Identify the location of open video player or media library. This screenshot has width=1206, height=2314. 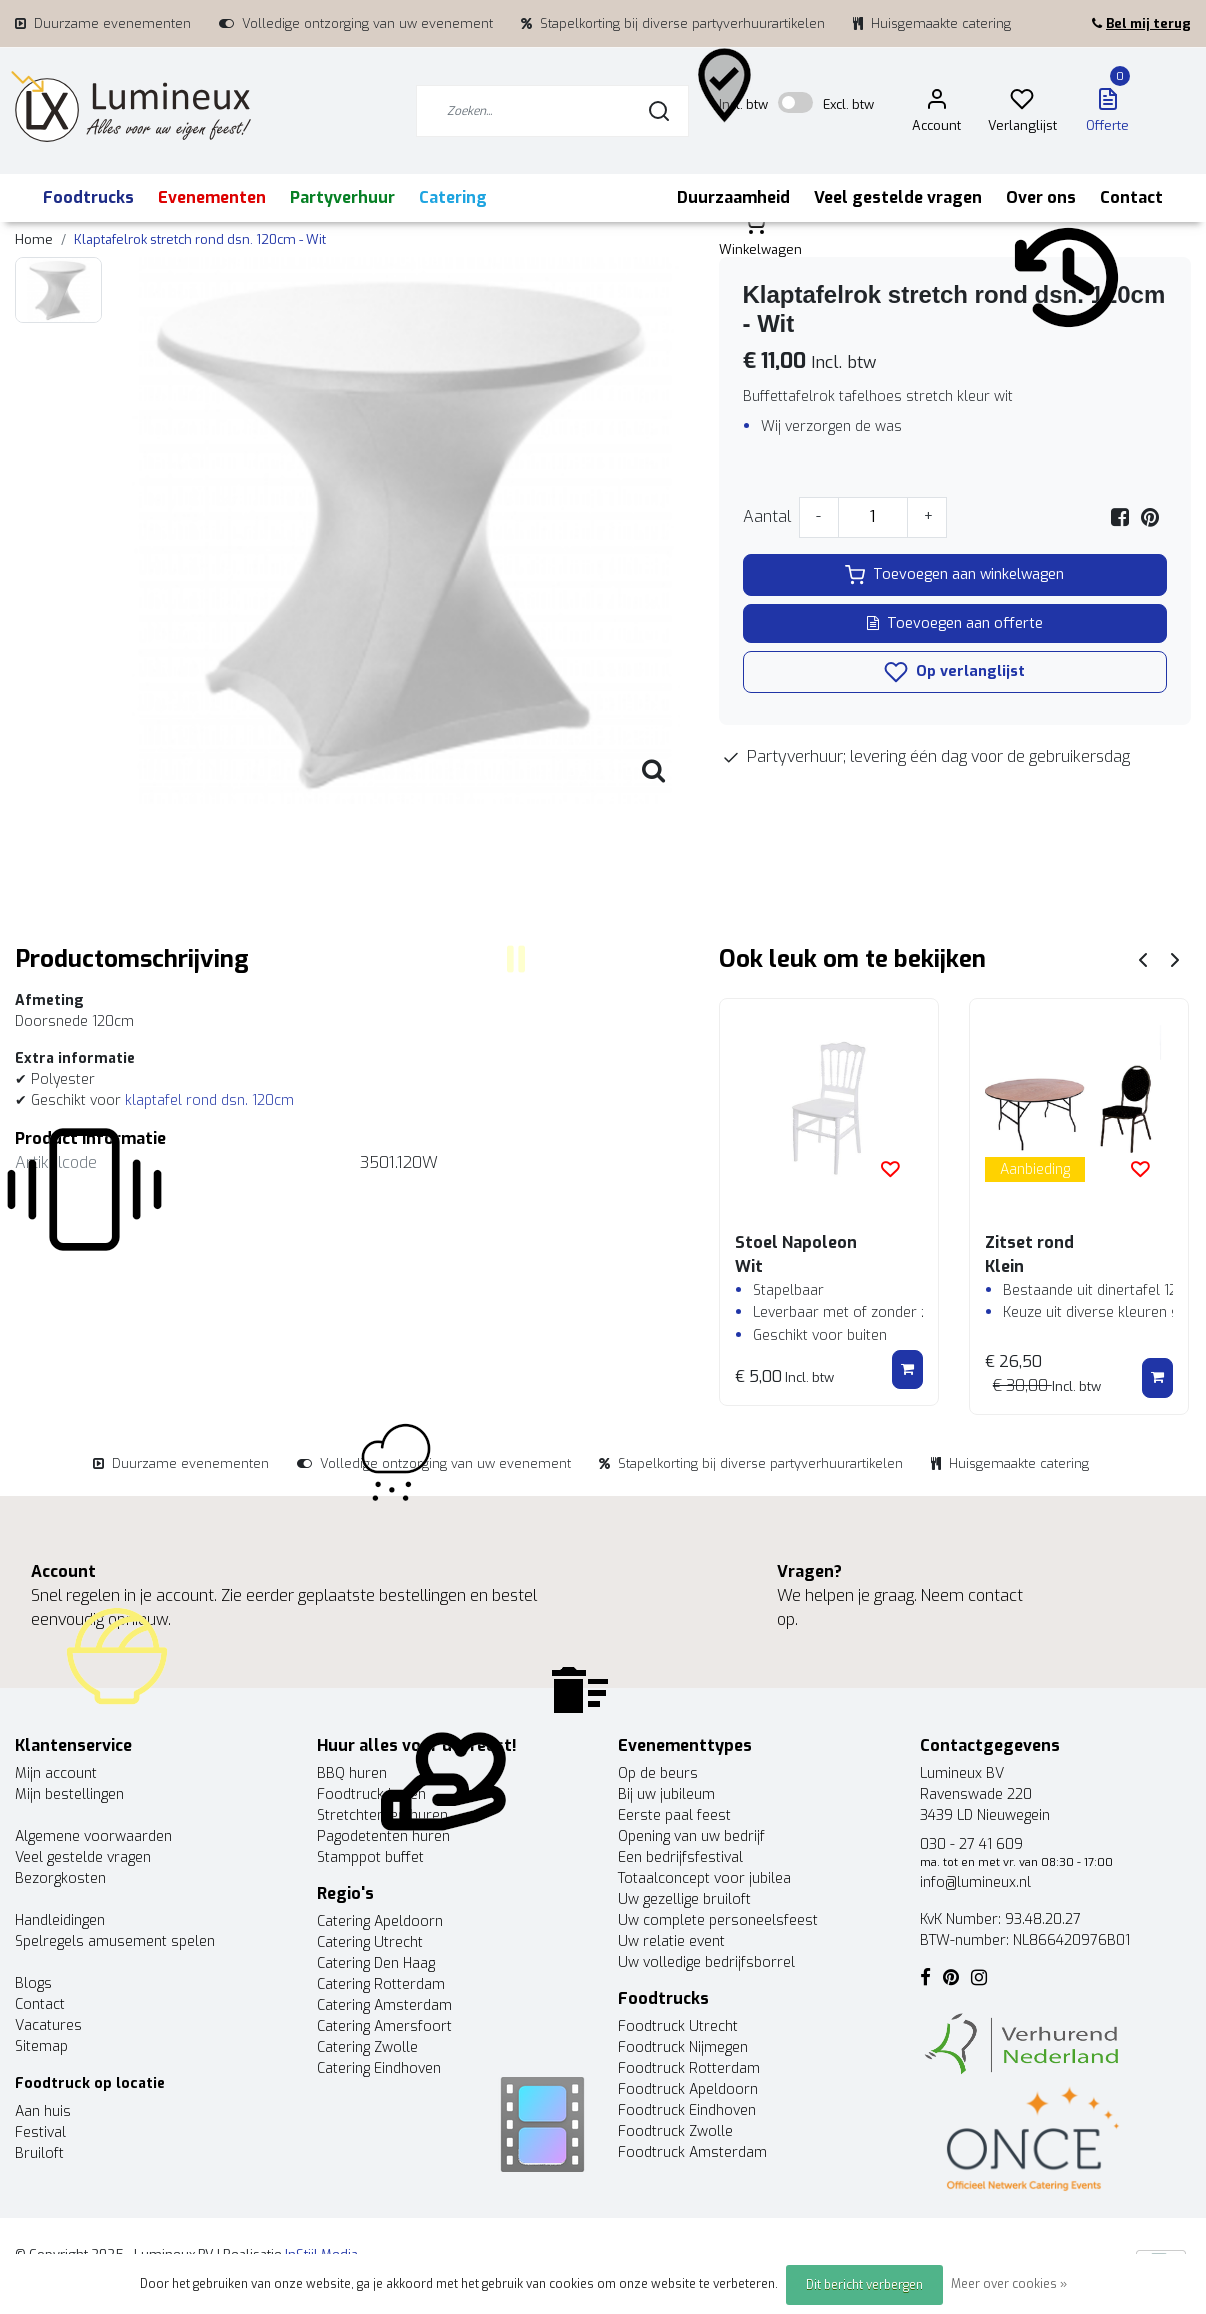
(542, 2124).